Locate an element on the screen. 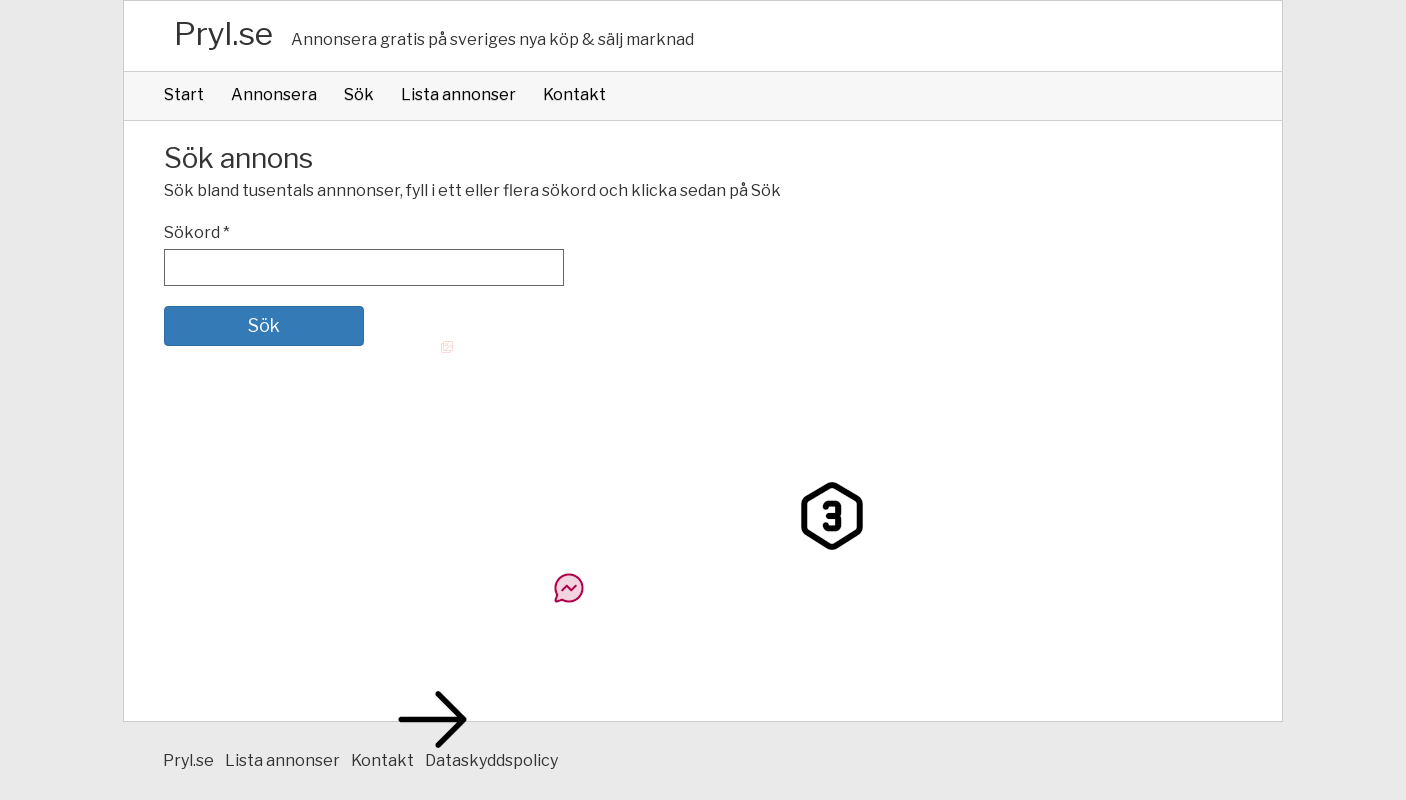 The image size is (1406, 800). step 3 in a multi-step process is located at coordinates (832, 516).